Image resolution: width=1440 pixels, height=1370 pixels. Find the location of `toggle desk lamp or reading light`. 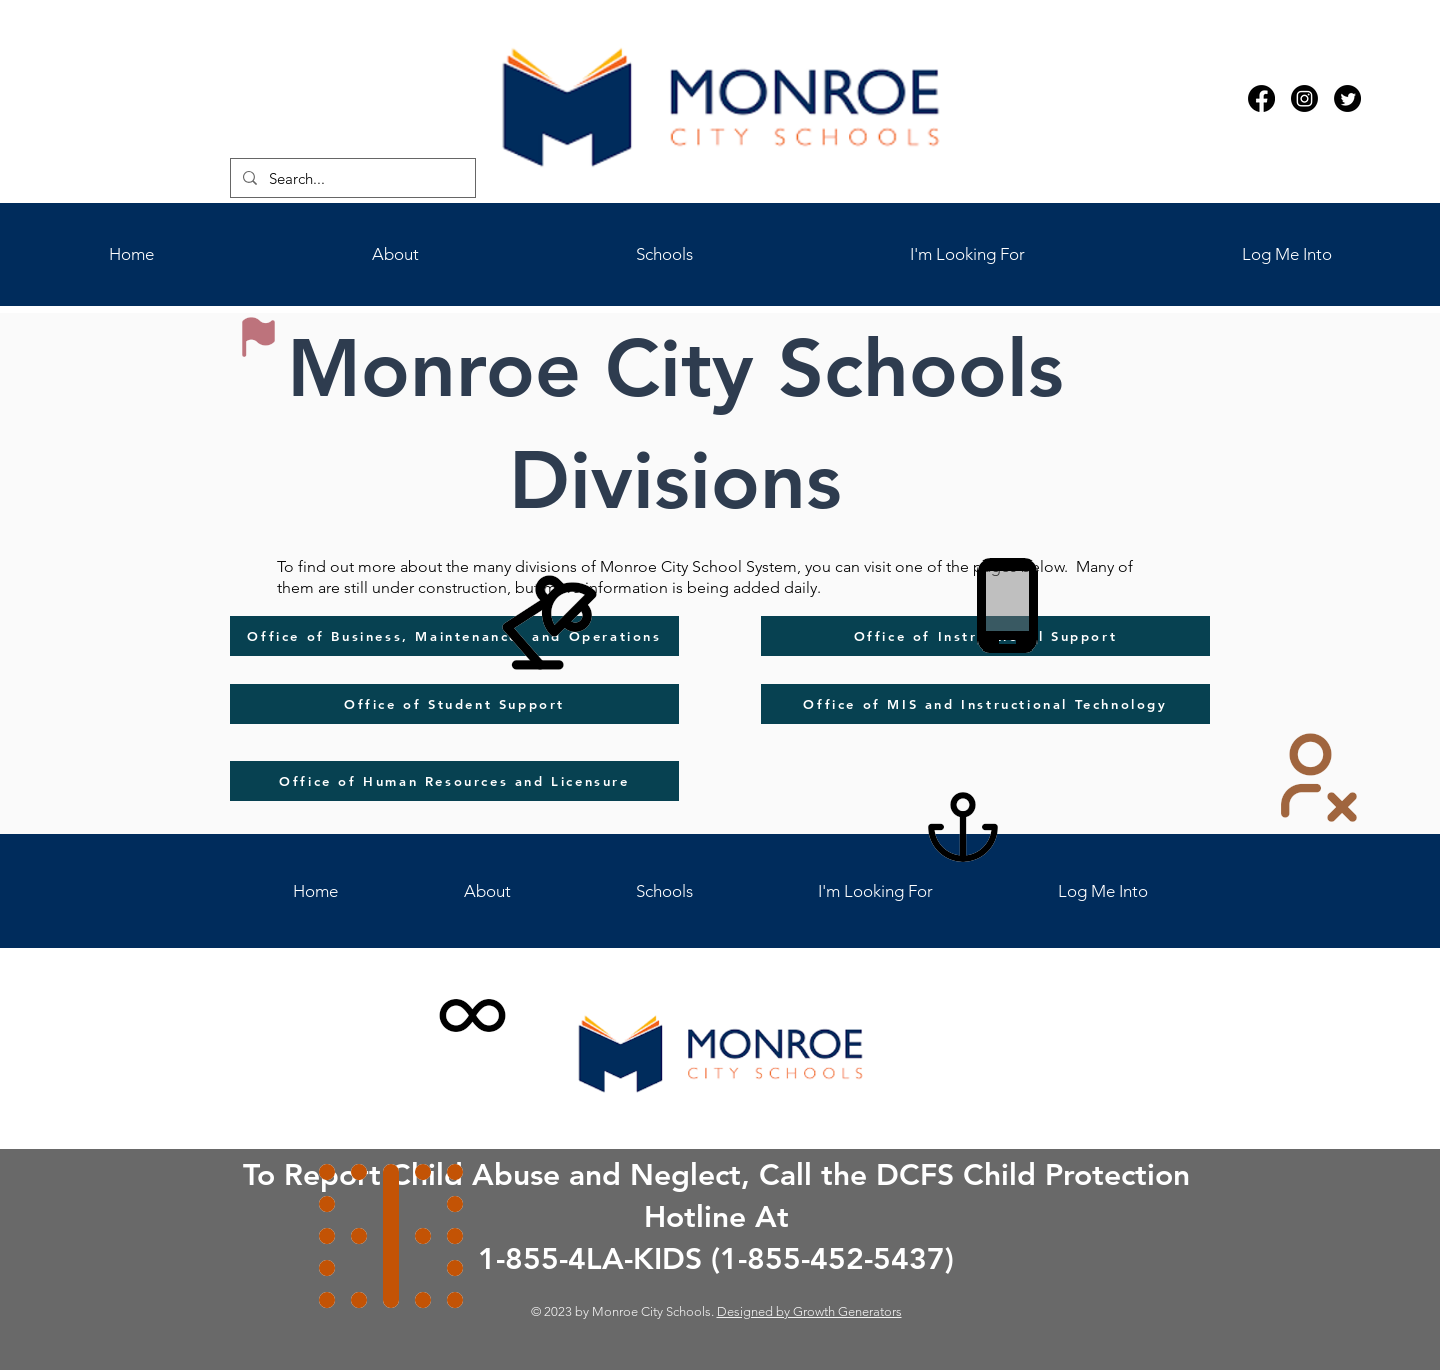

toggle desk lamp or reading light is located at coordinates (549, 622).